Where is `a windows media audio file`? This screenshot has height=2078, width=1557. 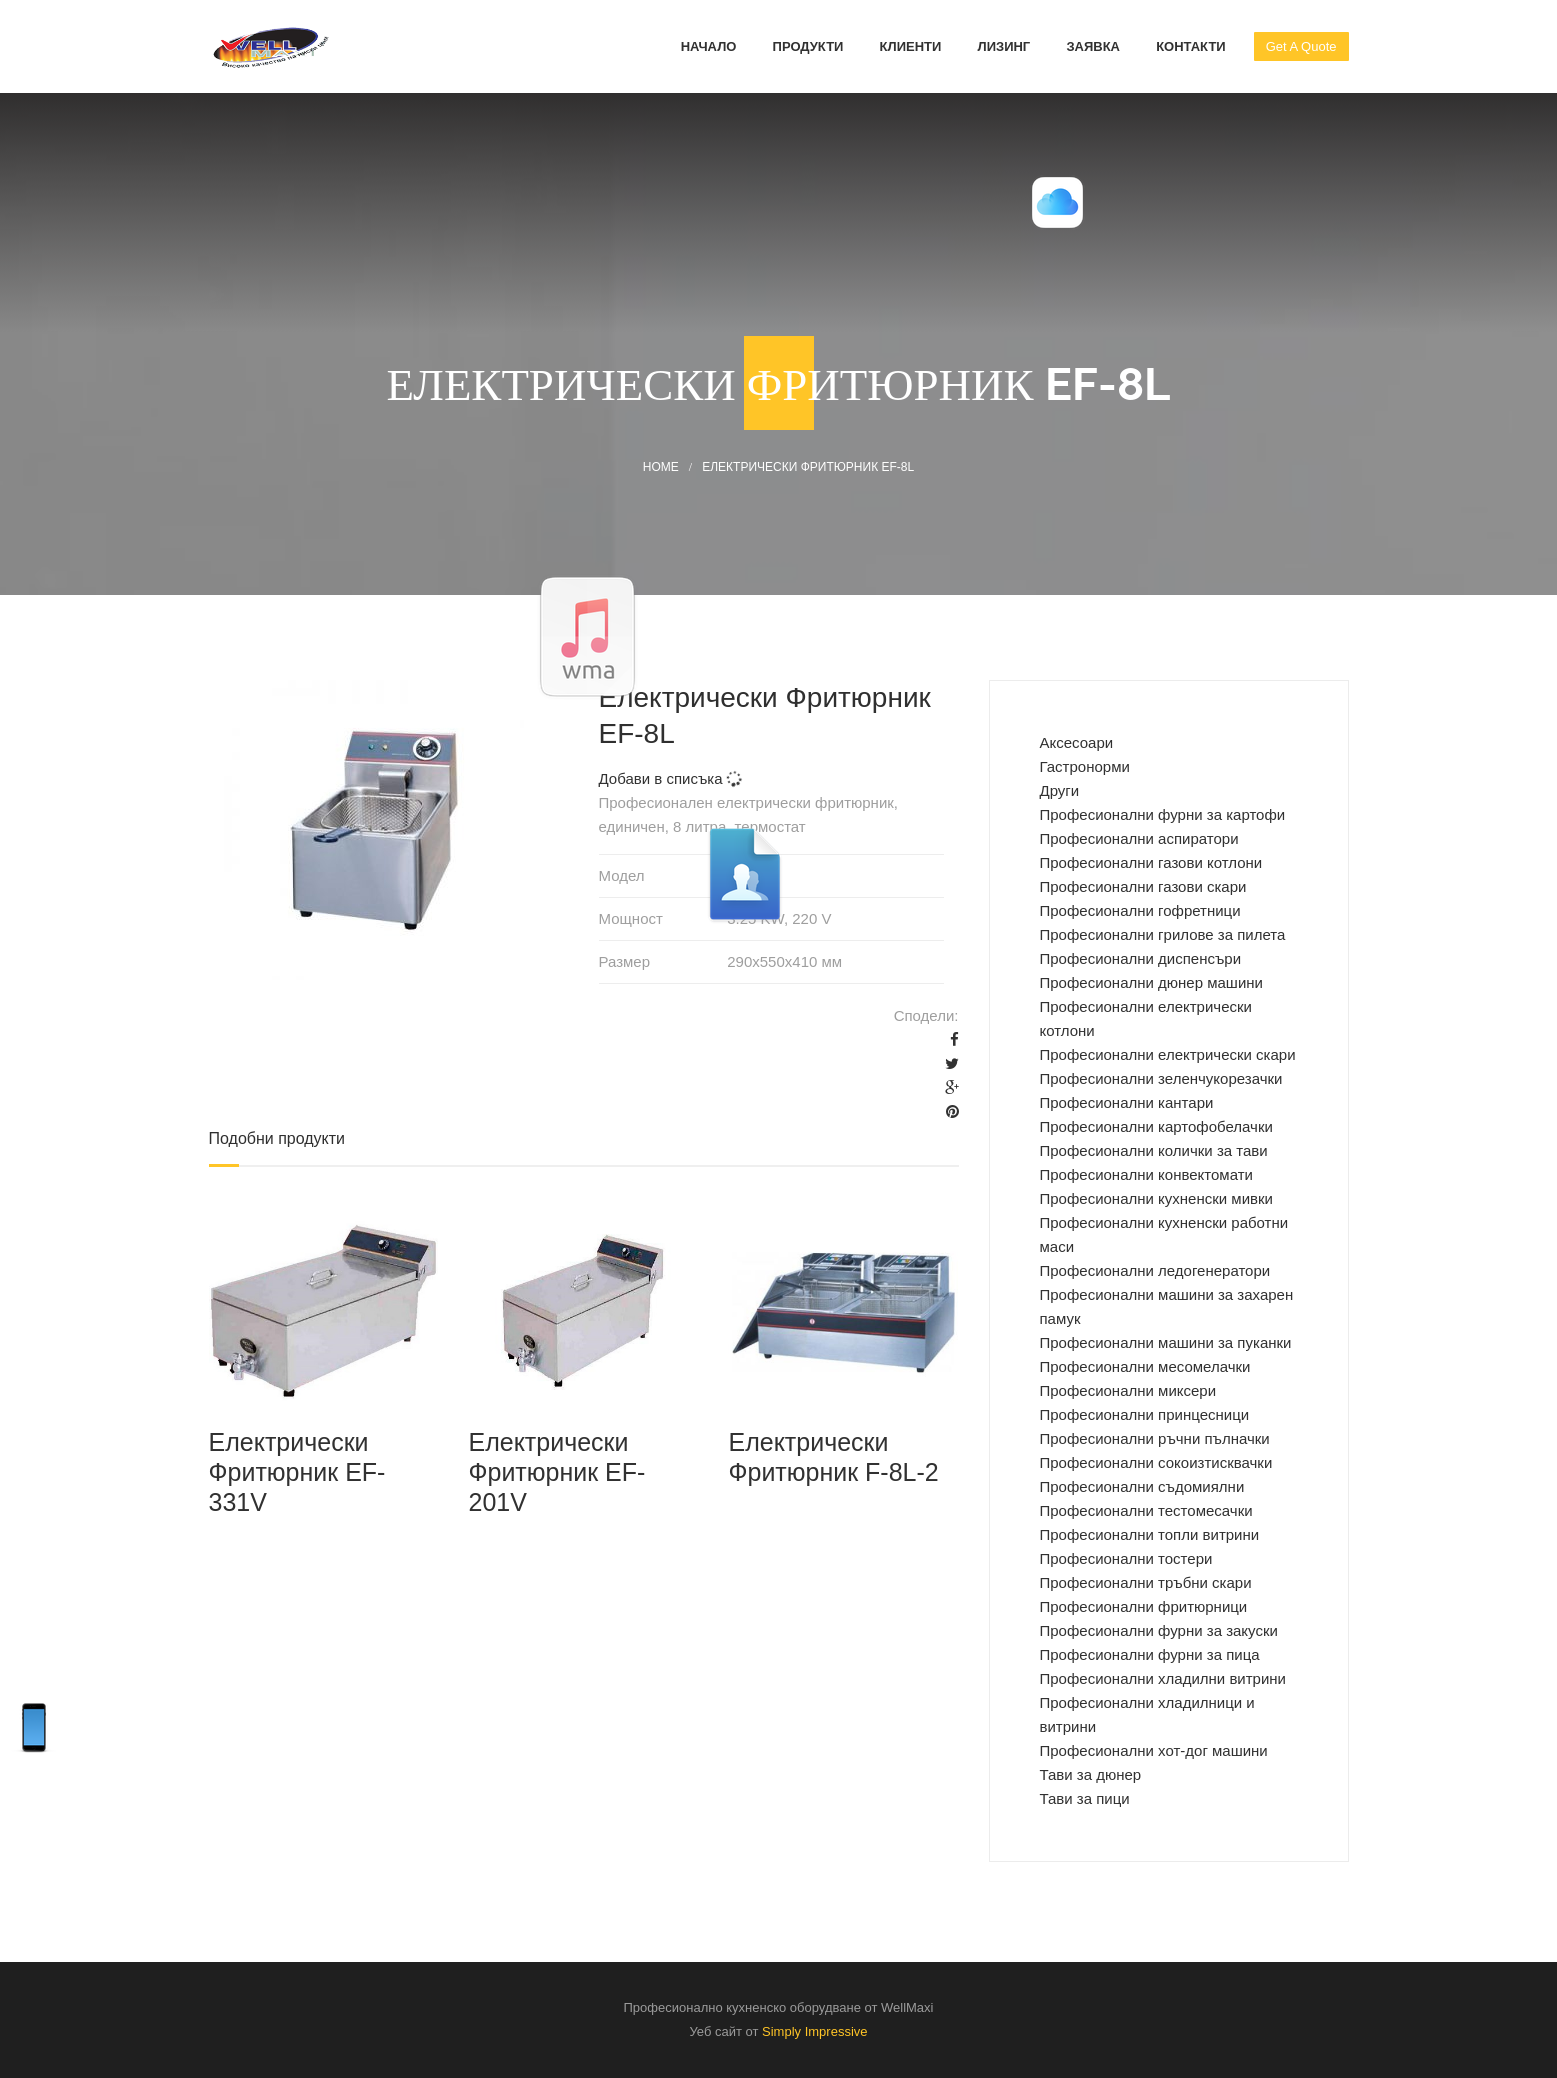 a windows media audio file is located at coordinates (587, 636).